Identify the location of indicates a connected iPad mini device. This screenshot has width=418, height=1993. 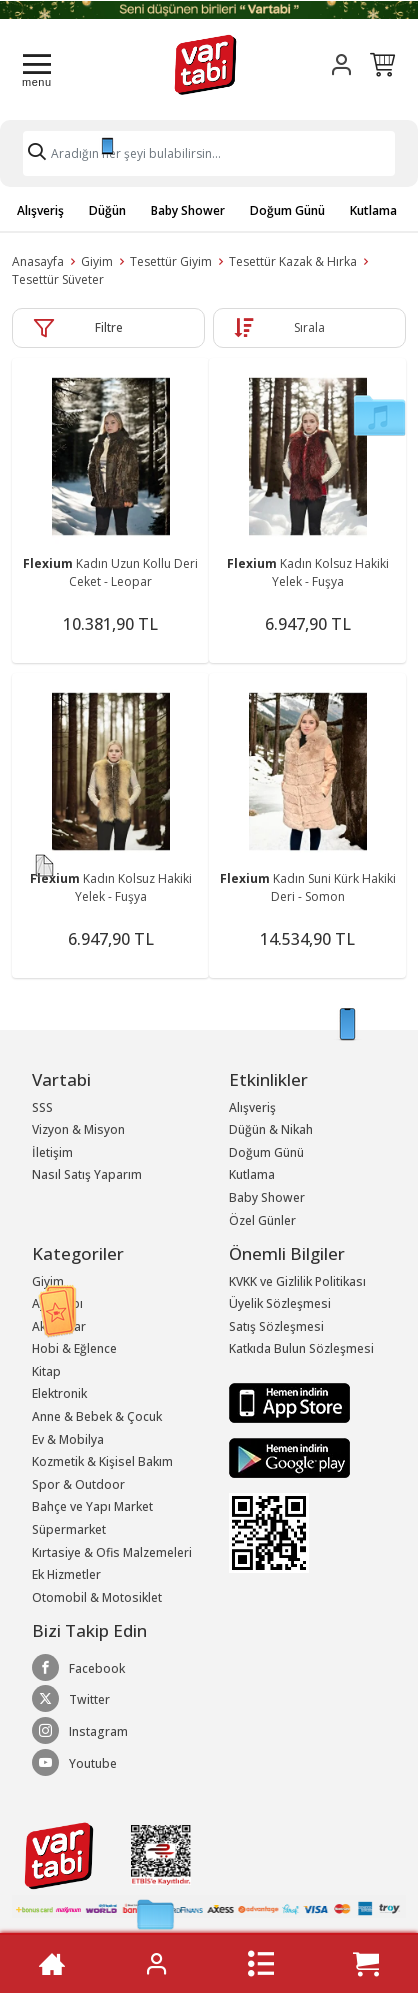
(107, 144).